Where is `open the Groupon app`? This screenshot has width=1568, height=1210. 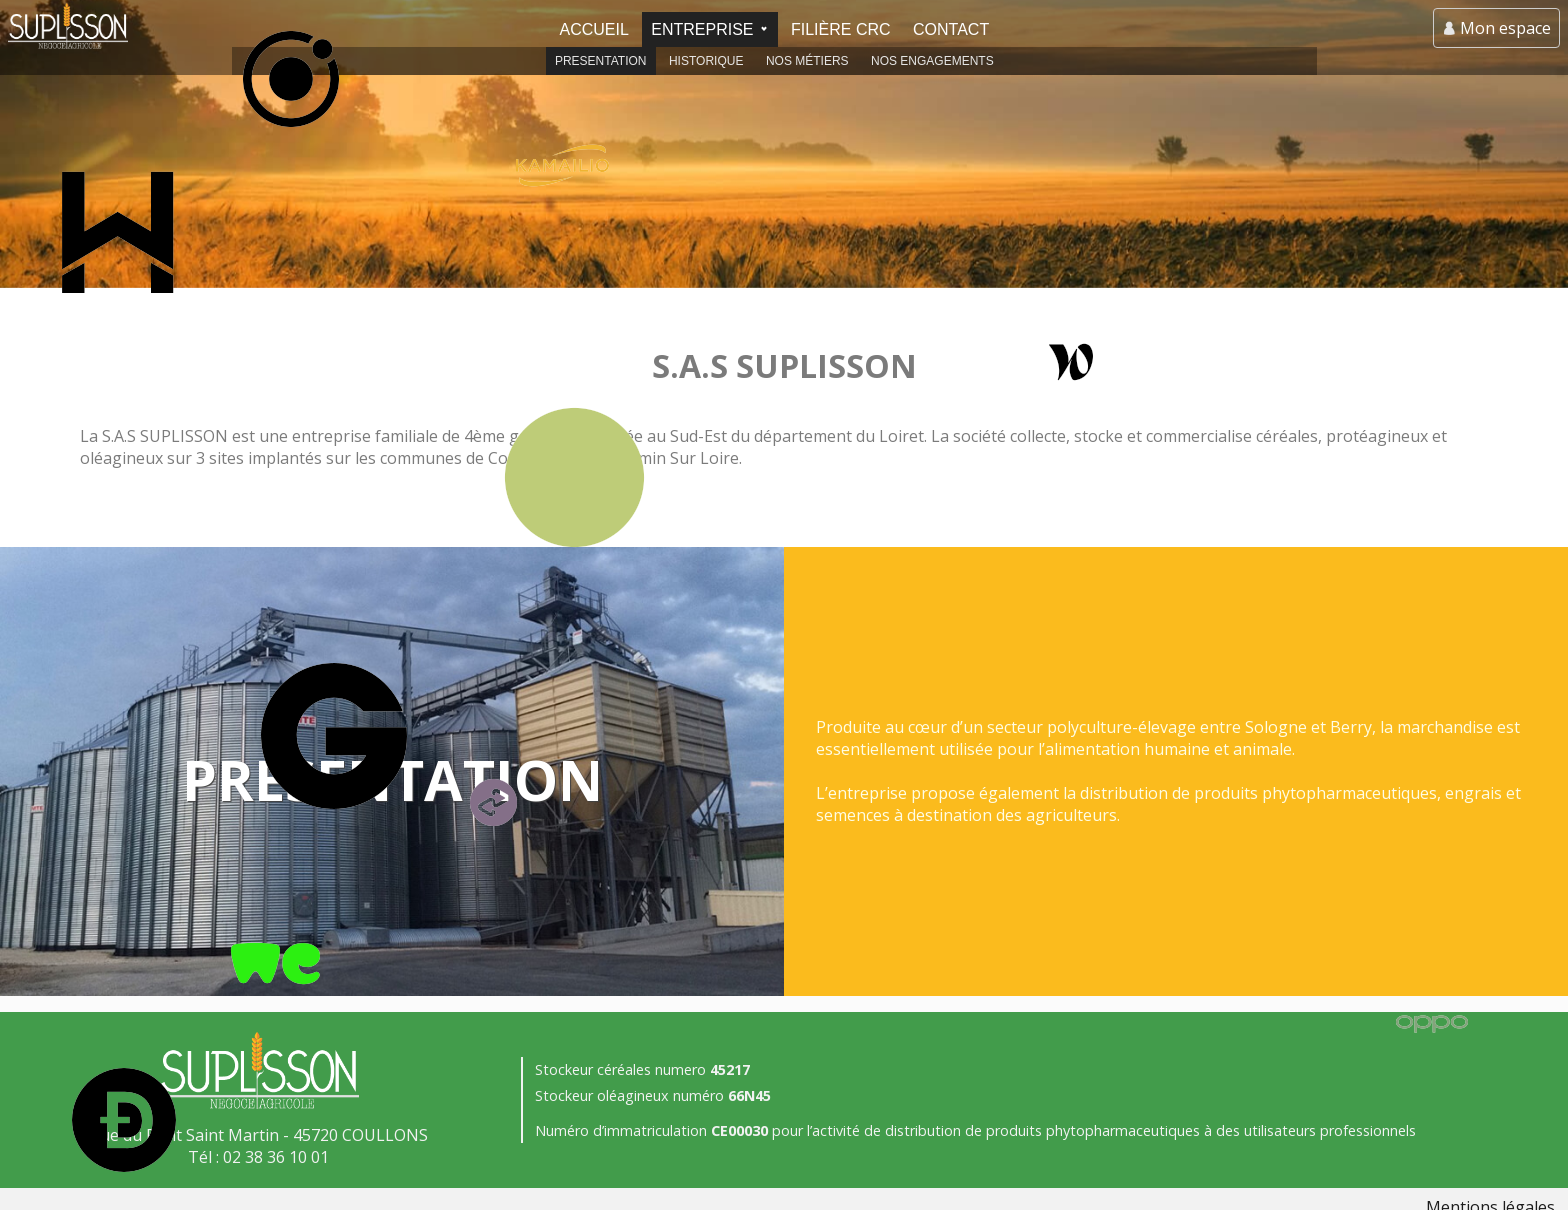 open the Groupon app is located at coordinates (334, 736).